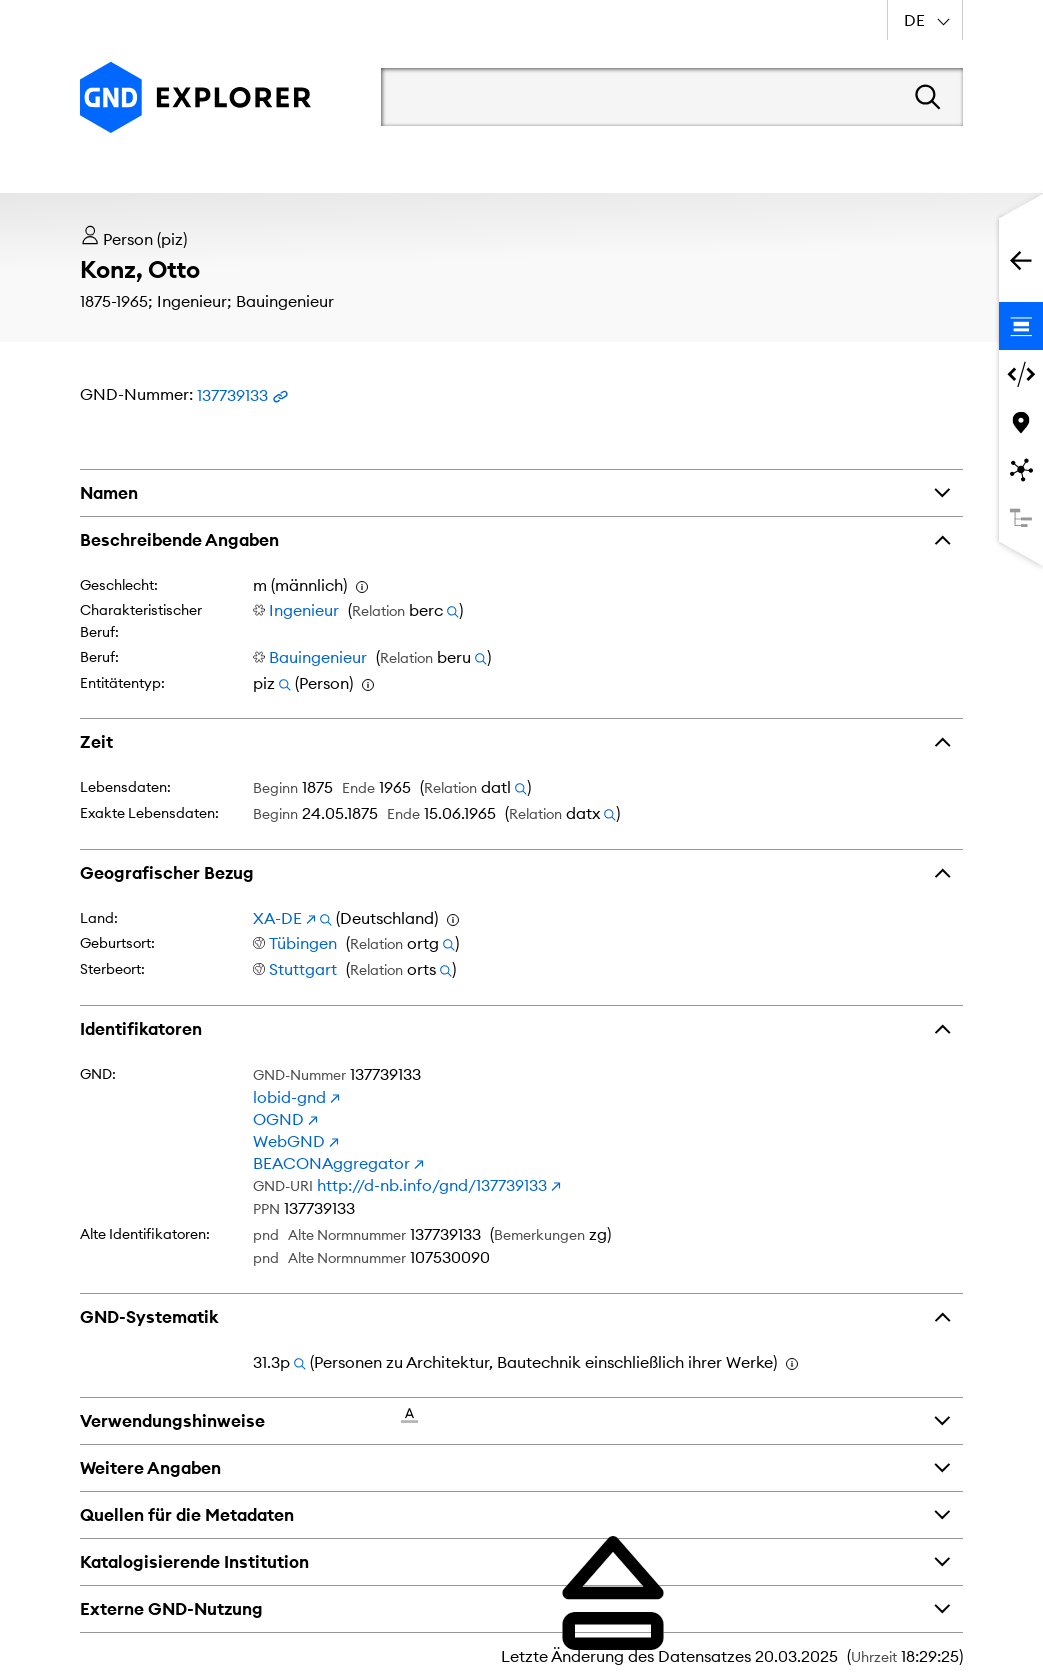 This screenshot has width=1043, height=1676. What do you see at coordinates (613, 1593) in the screenshot?
I see `eject media or disc from player` at bounding box center [613, 1593].